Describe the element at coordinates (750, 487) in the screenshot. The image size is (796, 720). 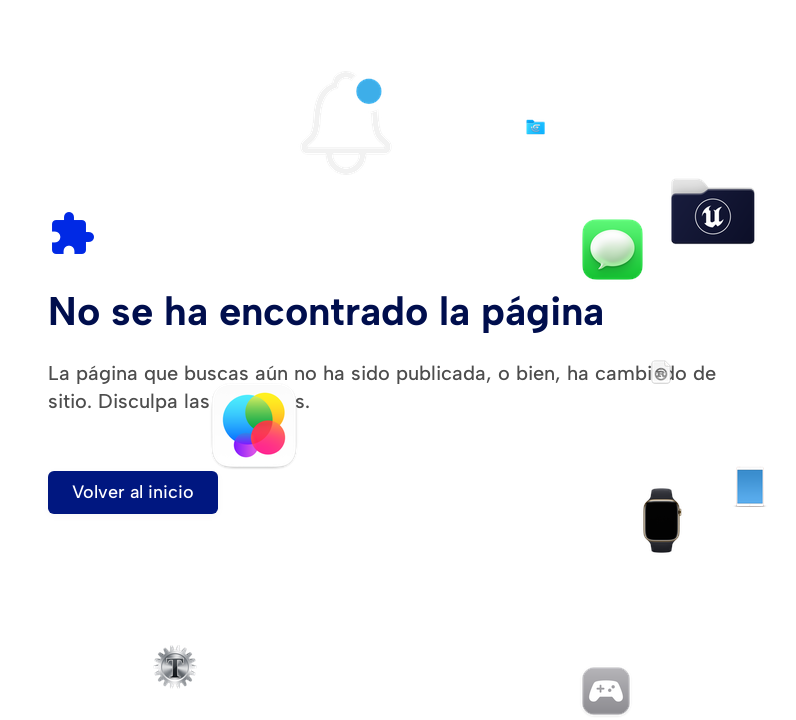
I see `iPad Pro device with cellular connectivity` at that location.